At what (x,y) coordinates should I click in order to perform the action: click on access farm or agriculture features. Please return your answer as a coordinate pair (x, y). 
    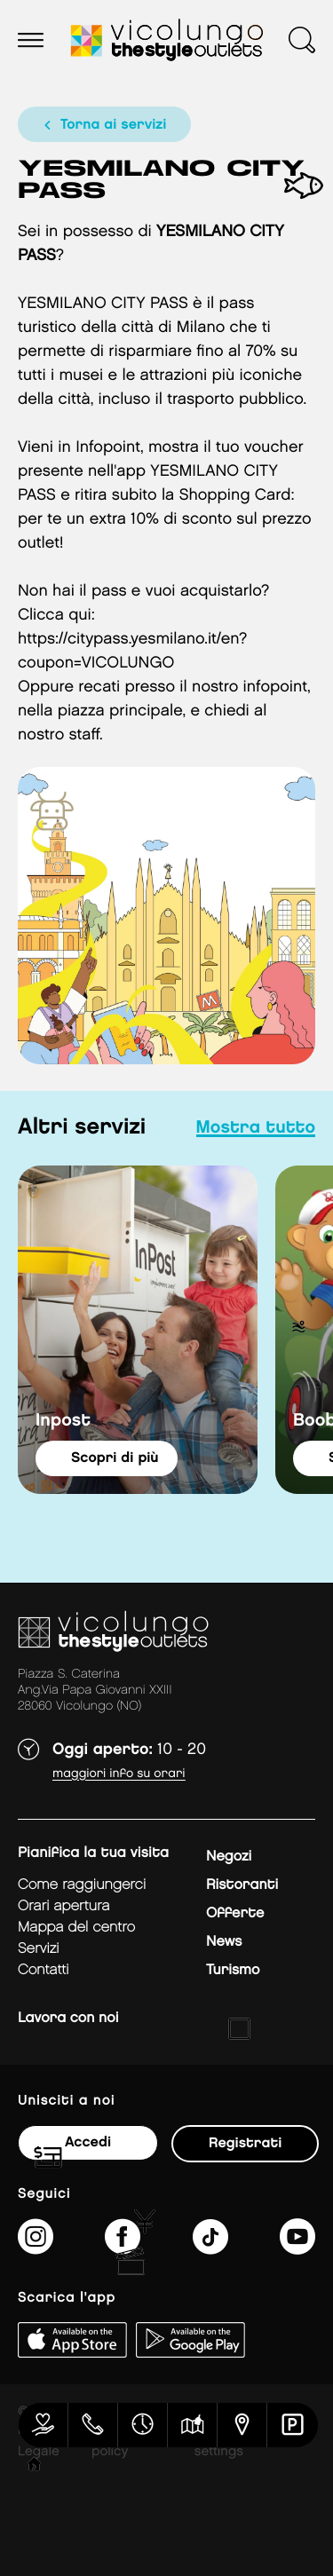
    Looking at the image, I should click on (52, 811).